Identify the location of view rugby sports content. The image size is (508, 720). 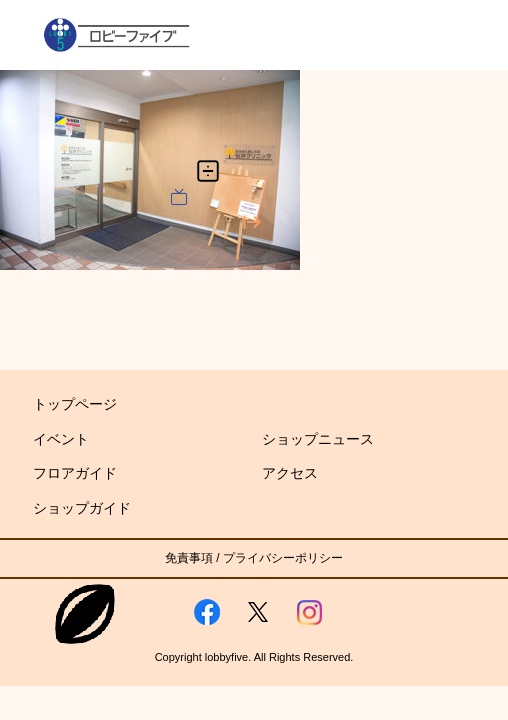
(85, 614).